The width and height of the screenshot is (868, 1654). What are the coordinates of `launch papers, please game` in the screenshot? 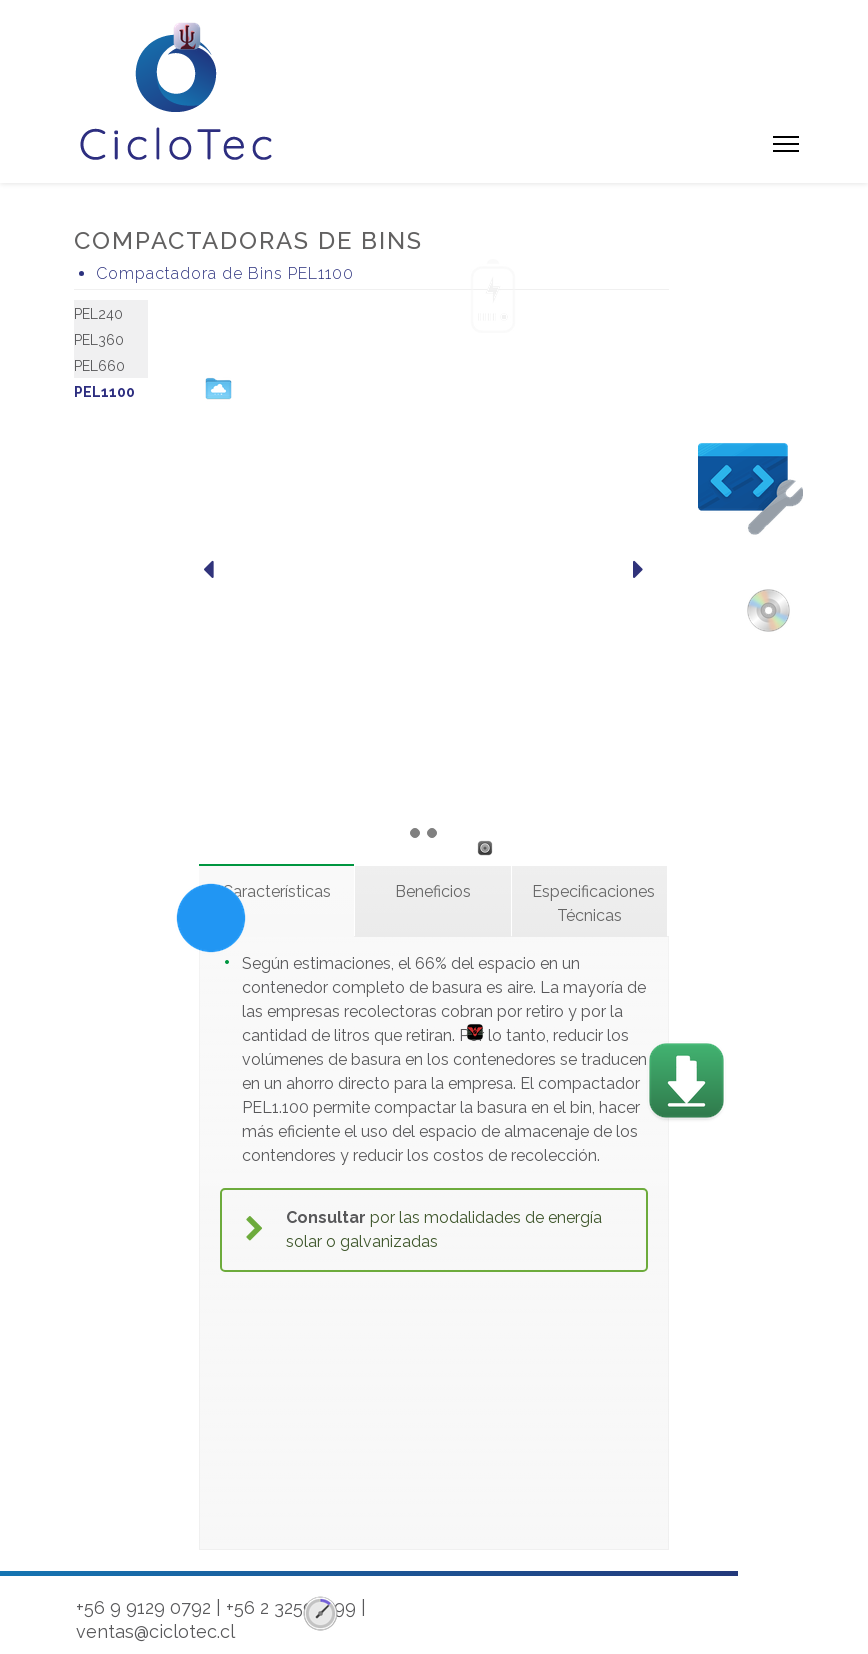 It's located at (475, 1032).